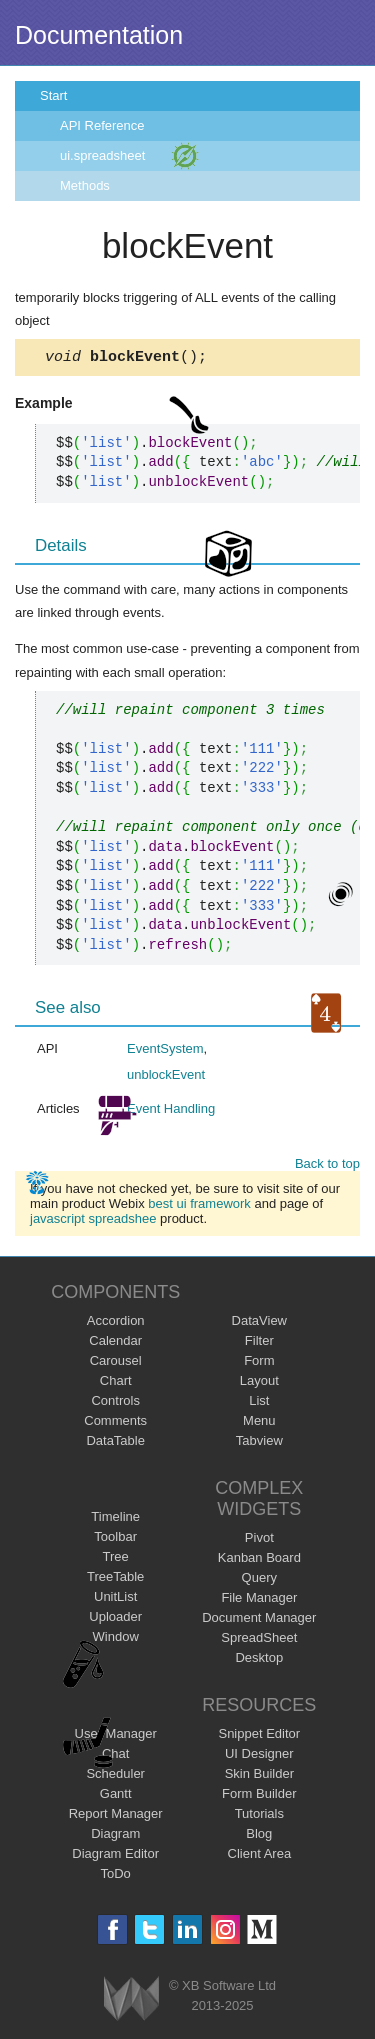 The image size is (375, 2039). Describe the element at coordinates (81, 1664) in the screenshot. I see `indicates a chemistry or alchemy feature` at that location.